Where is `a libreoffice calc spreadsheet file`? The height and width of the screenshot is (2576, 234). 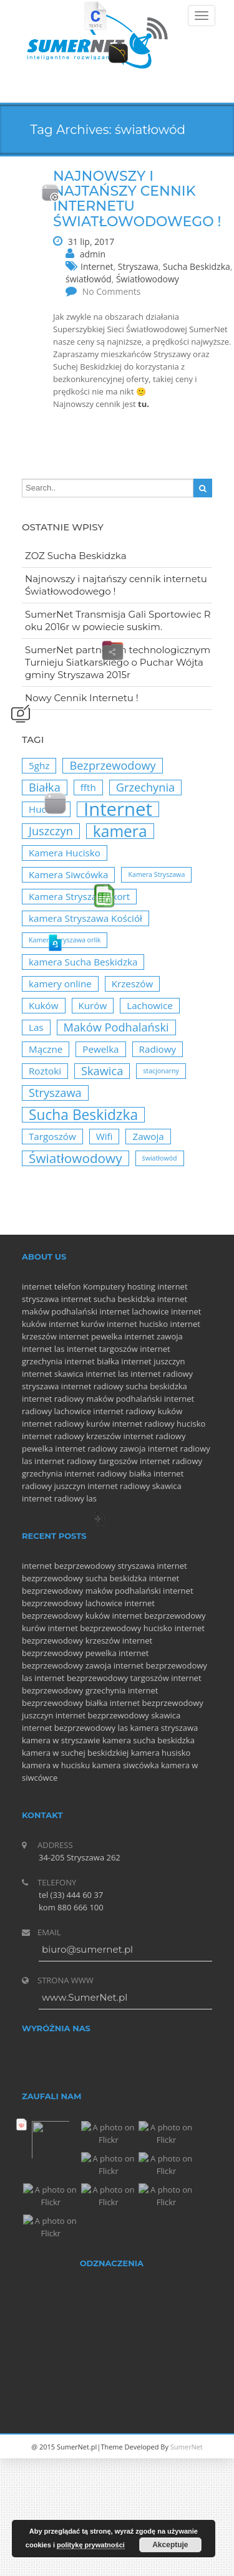 a libreoffice calc spreadsheet file is located at coordinates (104, 896).